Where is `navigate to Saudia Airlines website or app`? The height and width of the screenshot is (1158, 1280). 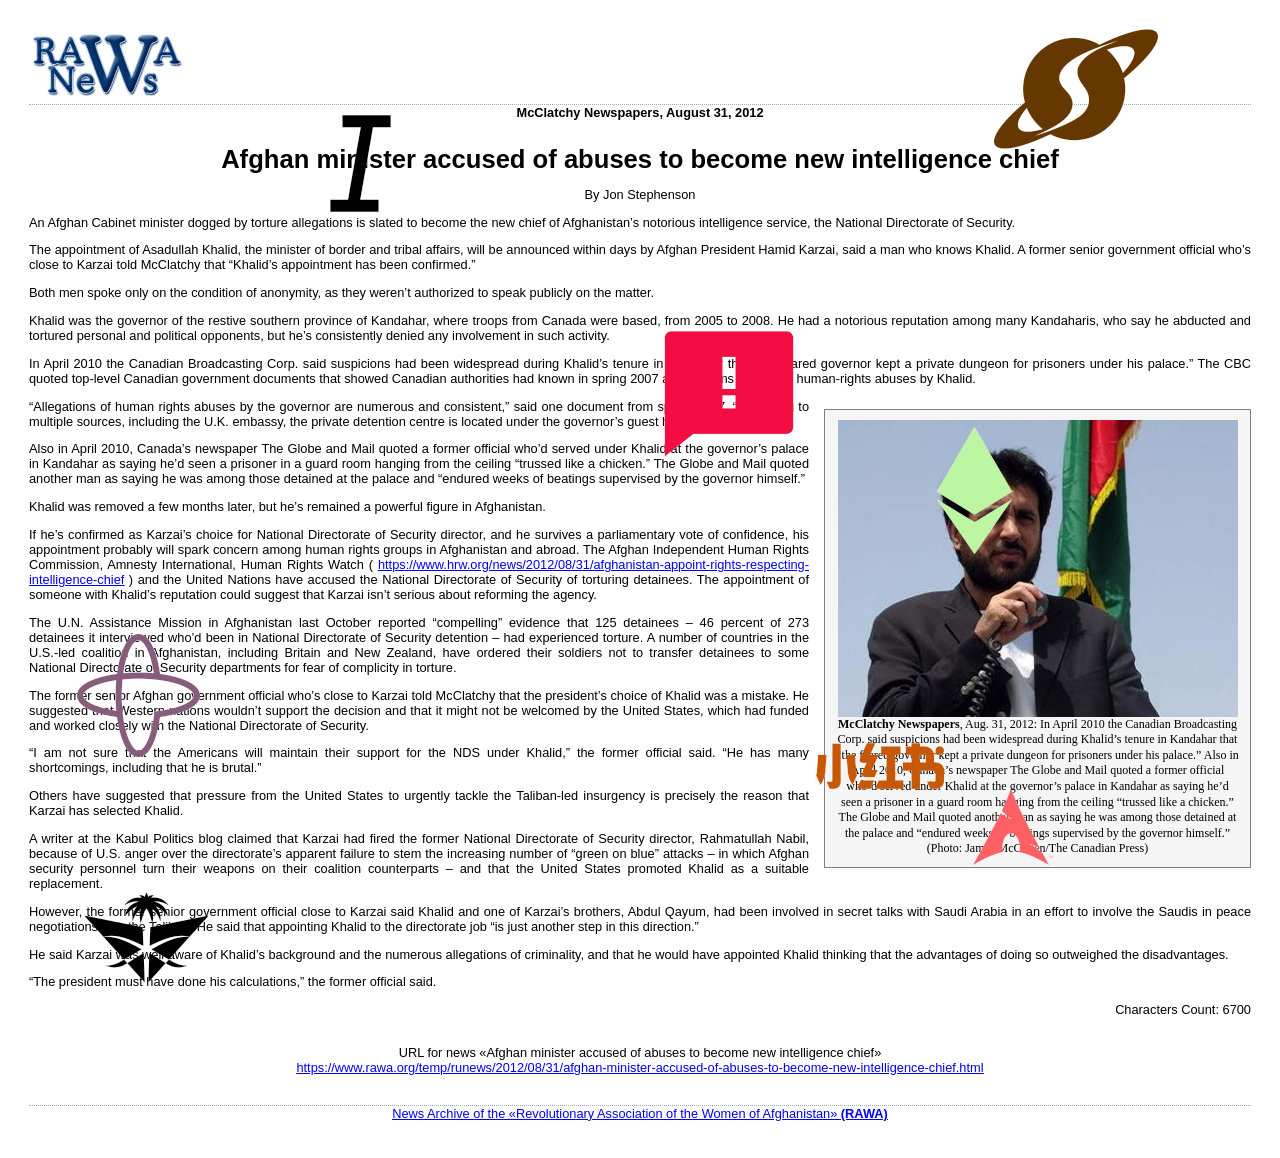 navigate to Saudia Airlines website or app is located at coordinates (146, 937).